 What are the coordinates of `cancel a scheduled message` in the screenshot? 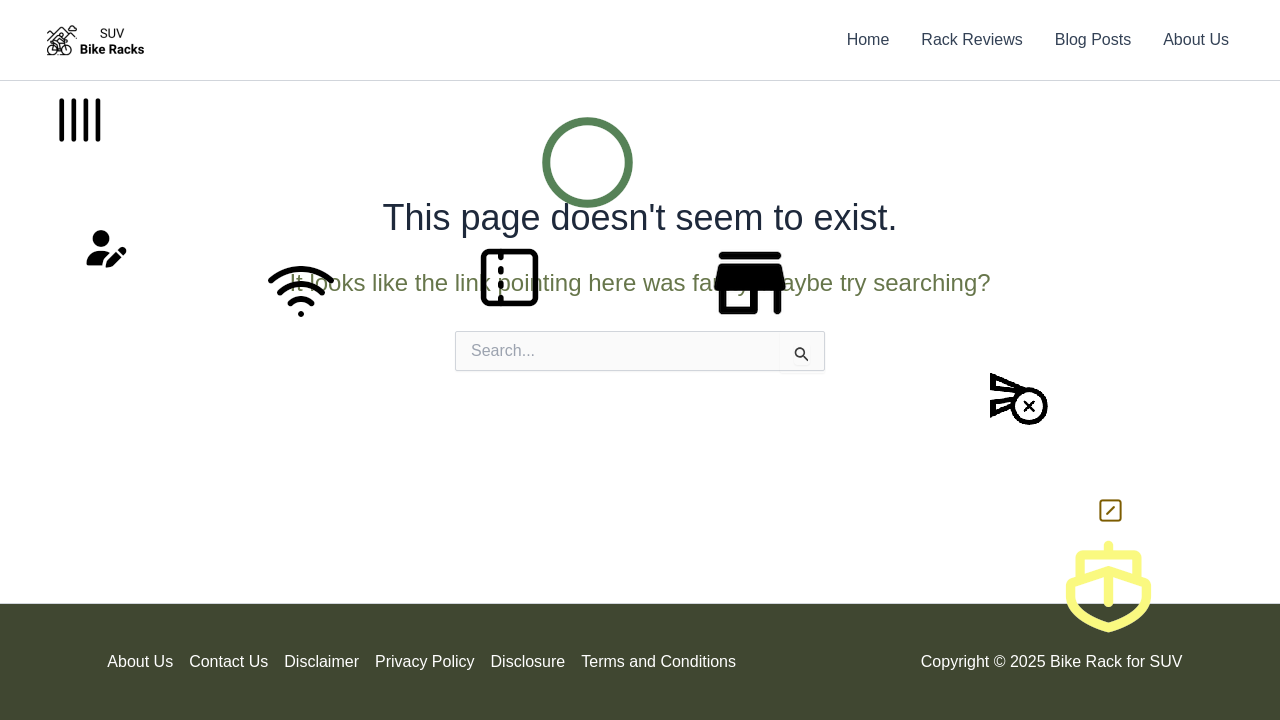 It's located at (1018, 395).